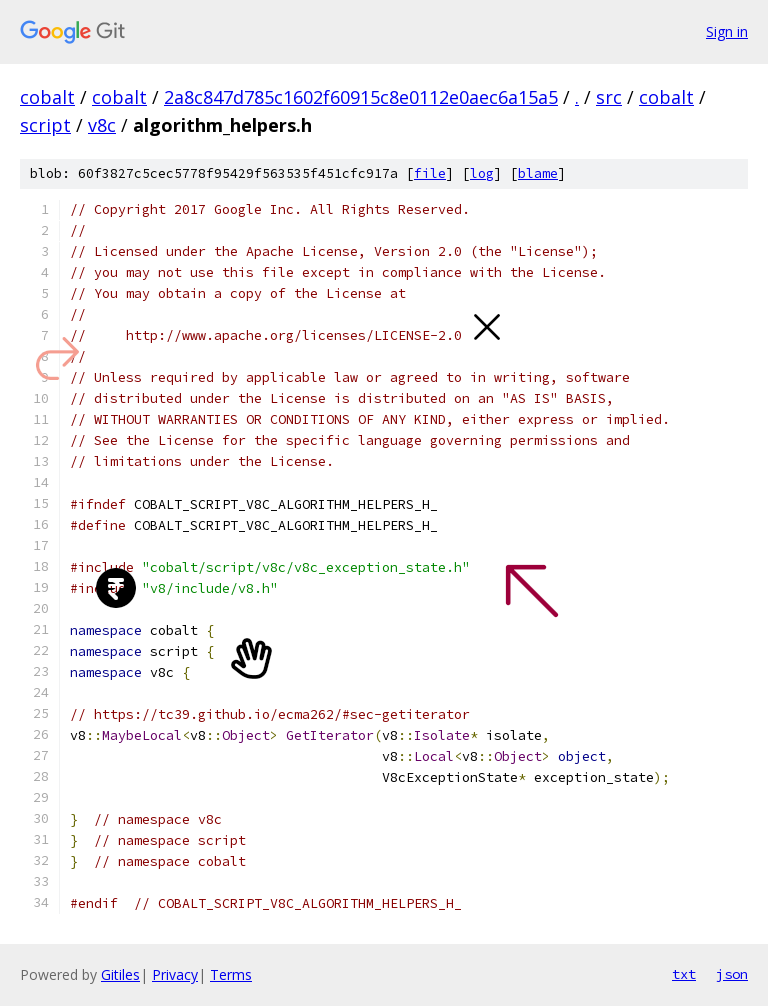  What do you see at coordinates (532, 591) in the screenshot?
I see `navigate back to previous screen` at bounding box center [532, 591].